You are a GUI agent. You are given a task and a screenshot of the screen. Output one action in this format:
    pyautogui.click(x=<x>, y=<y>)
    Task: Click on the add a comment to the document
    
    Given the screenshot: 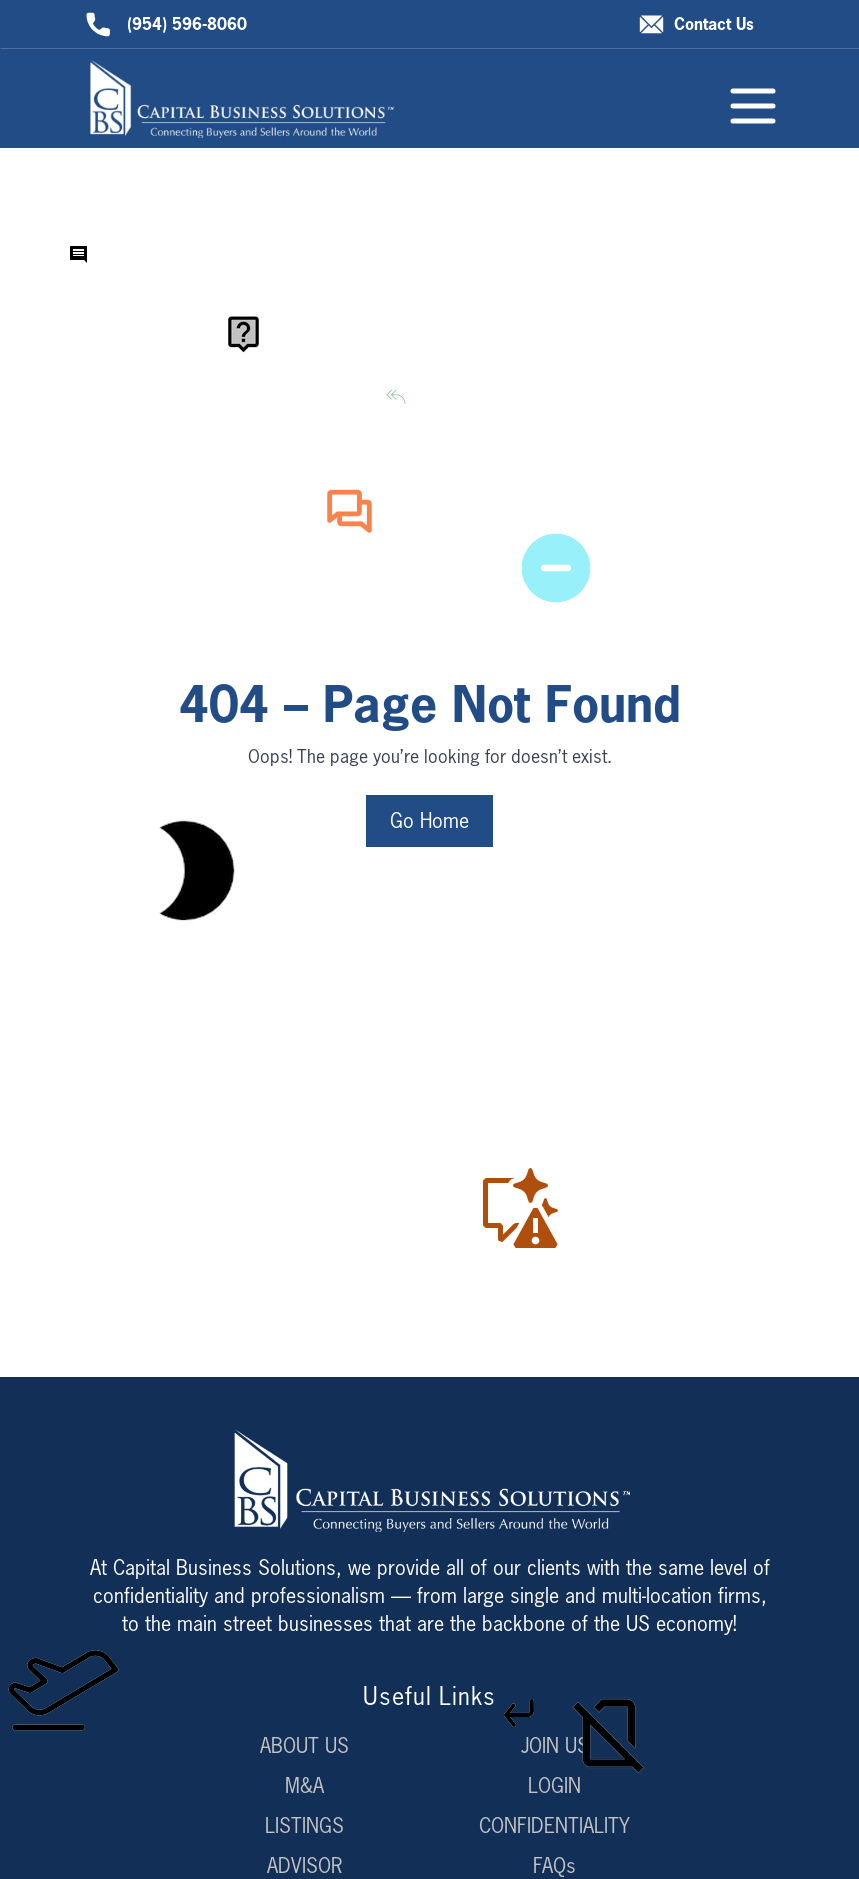 What is the action you would take?
    pyautogui.click(x=78, y=254)
    